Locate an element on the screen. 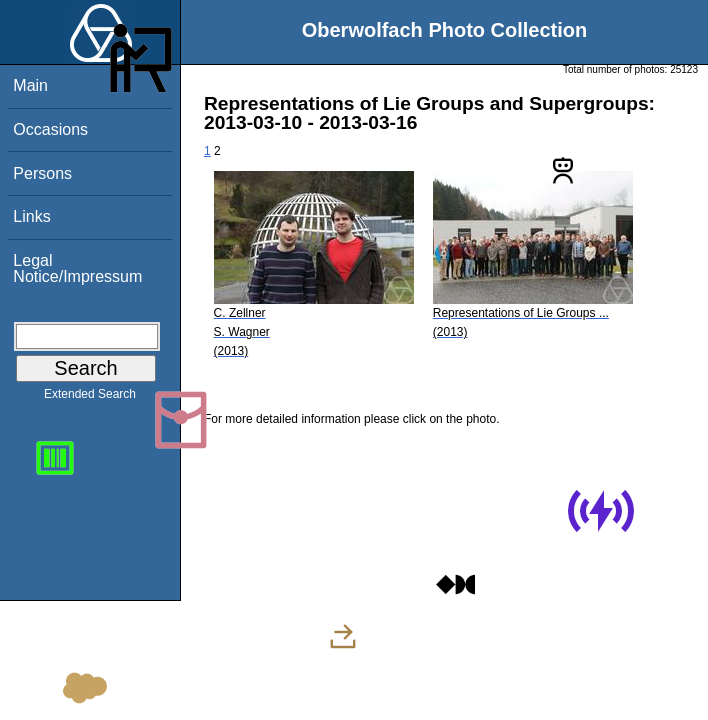 Image resolution: width=708 pixels, height=720 pixels. share content to another app or person is located at coordinates (343, 637).